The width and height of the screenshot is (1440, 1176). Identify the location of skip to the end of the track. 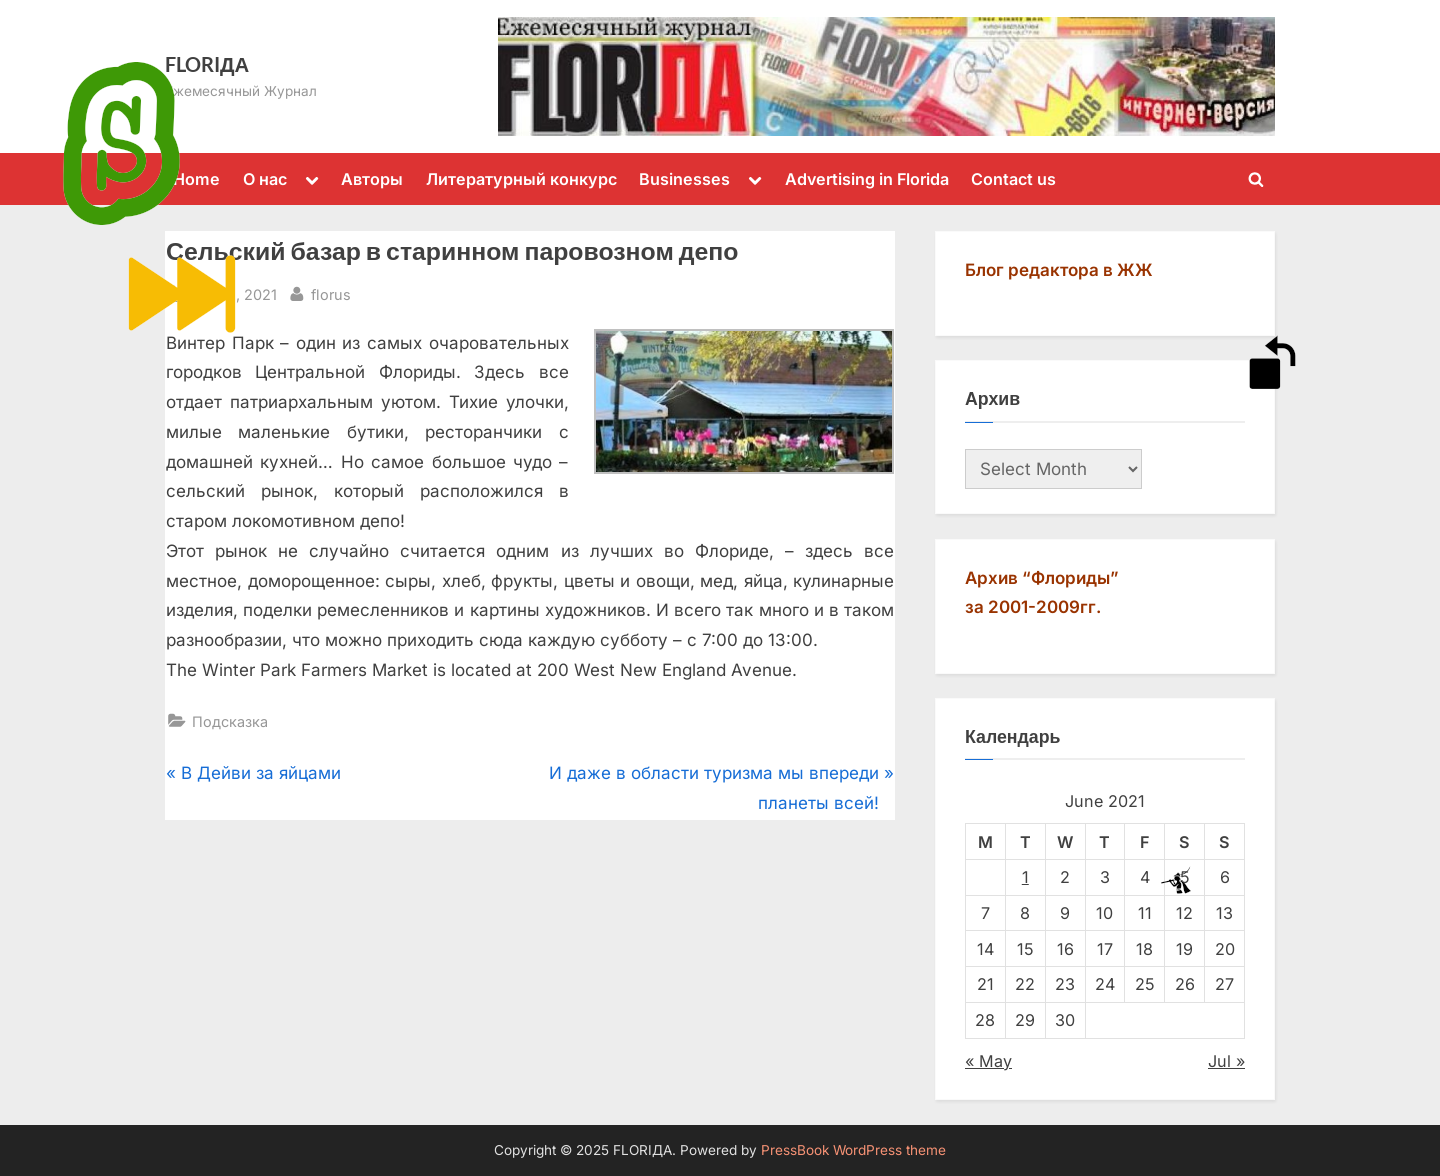
(182, 294).